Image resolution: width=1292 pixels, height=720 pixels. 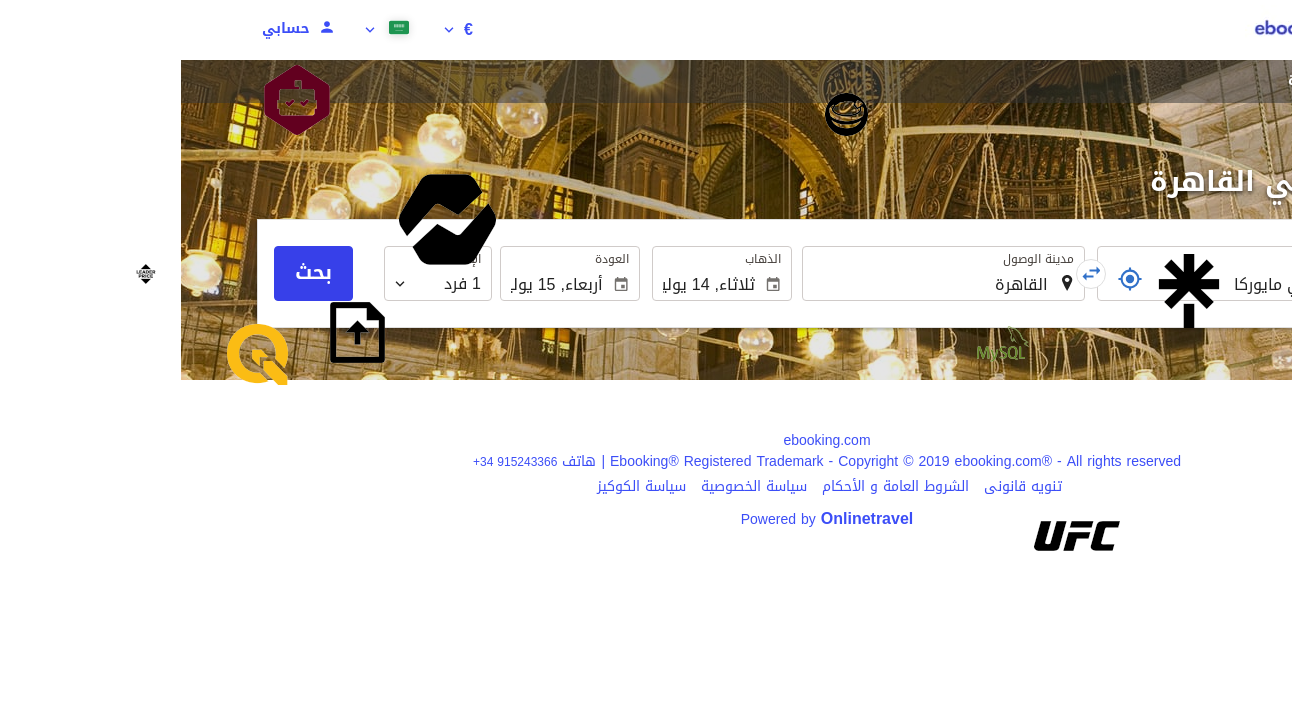 I want to click on visit linktree profile, so click(x=1189, y=291).